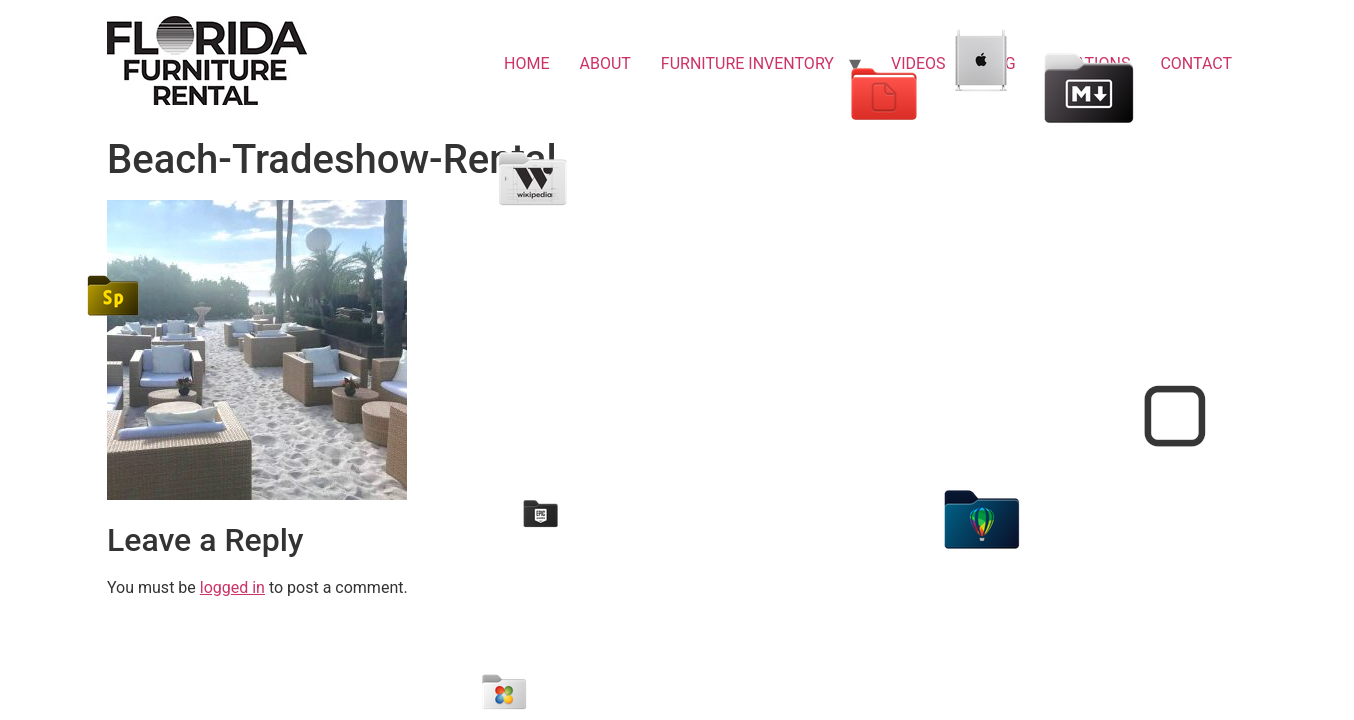  I want to click on mac pro desktop computer, so click(981, 61).